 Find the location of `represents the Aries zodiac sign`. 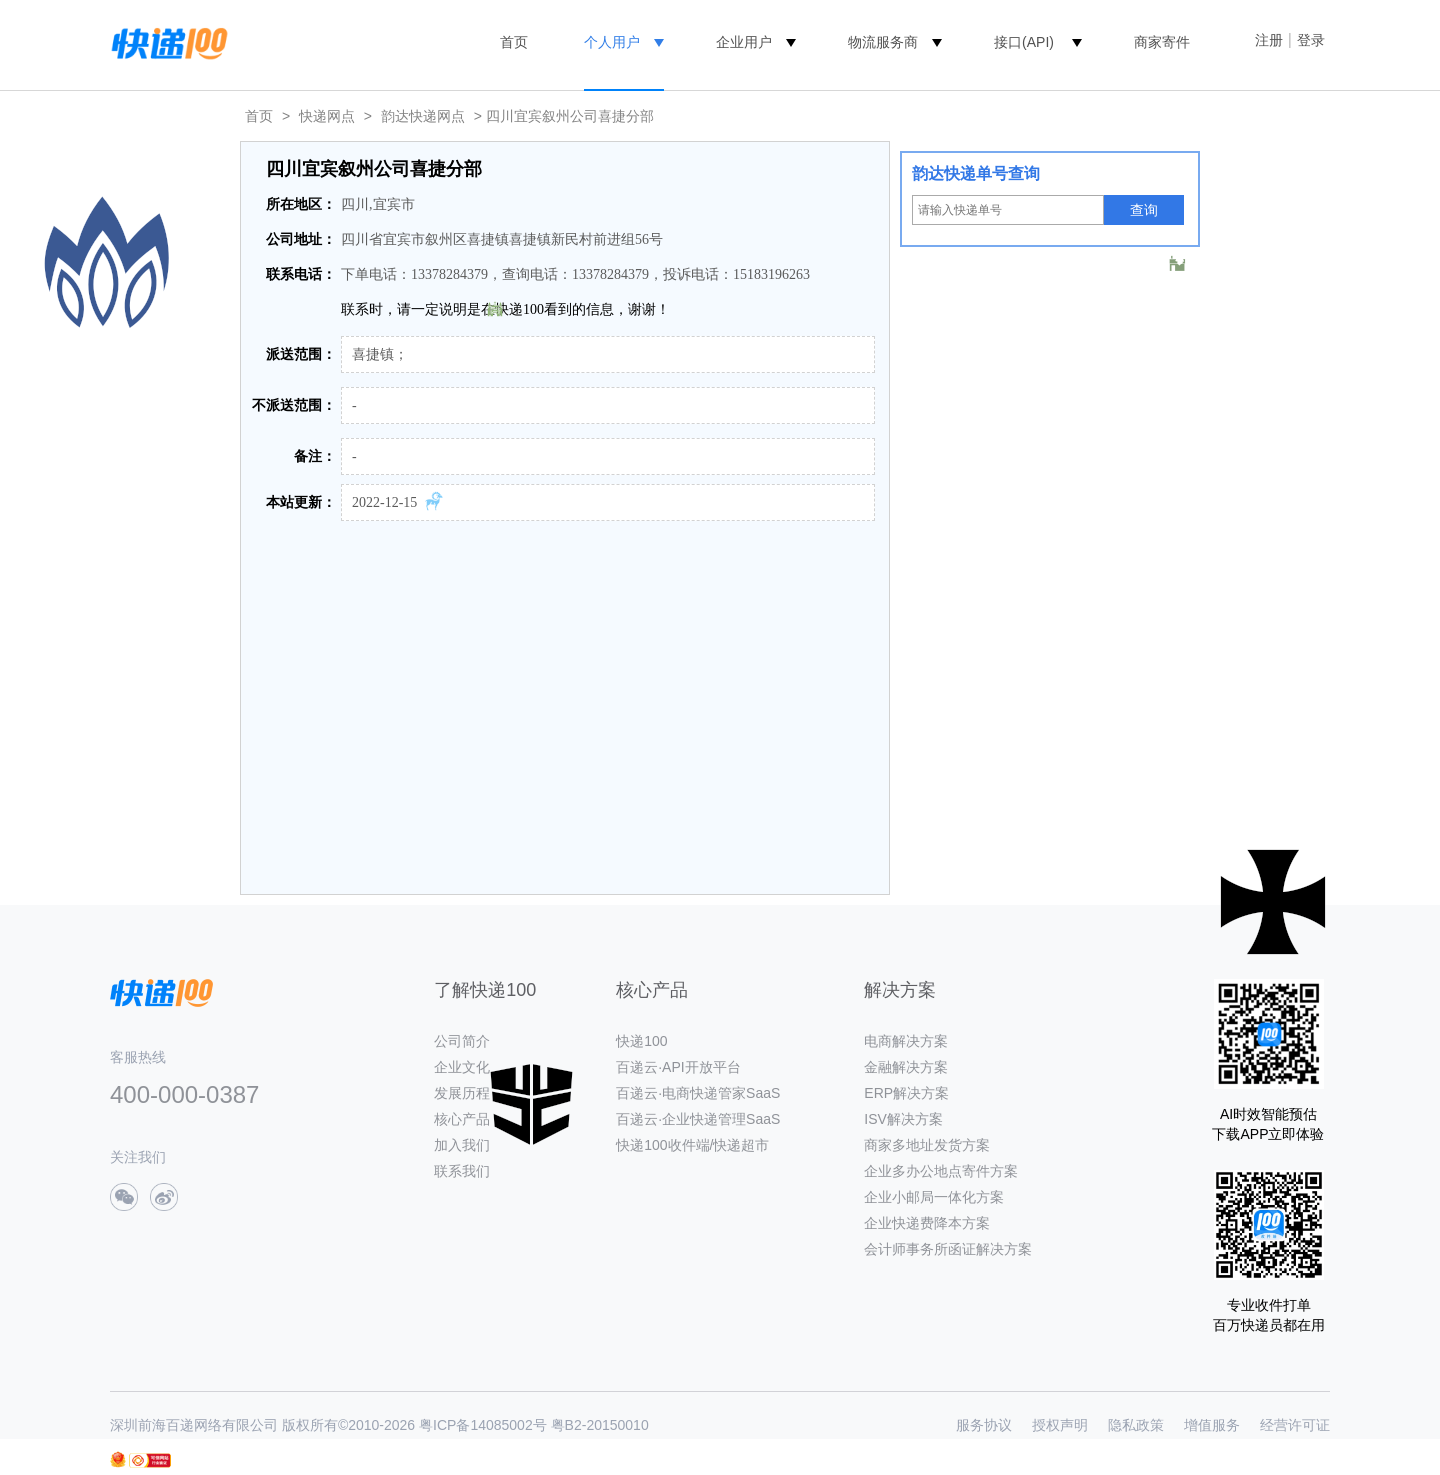

represents the Aries zodiac sign is located at coordinates (434, 501).